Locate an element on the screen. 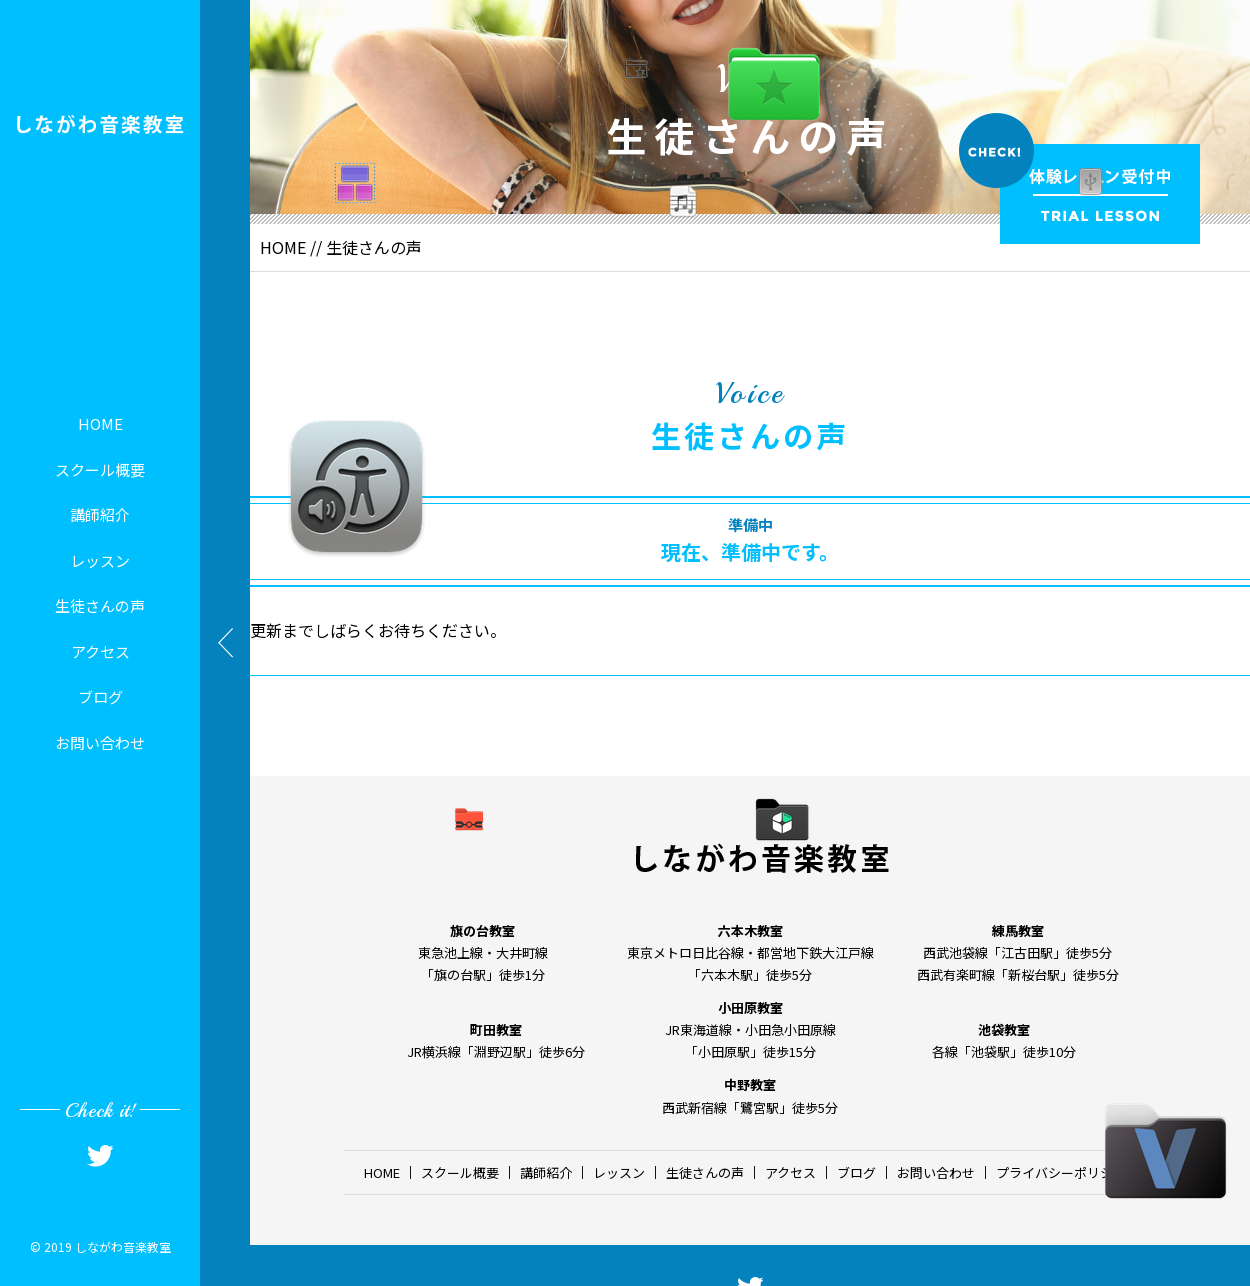 Image resolution: width=1250 pixels, height=1286 pixels. open folder containing files starting with "V" is located at coordinates (1165, 1154).